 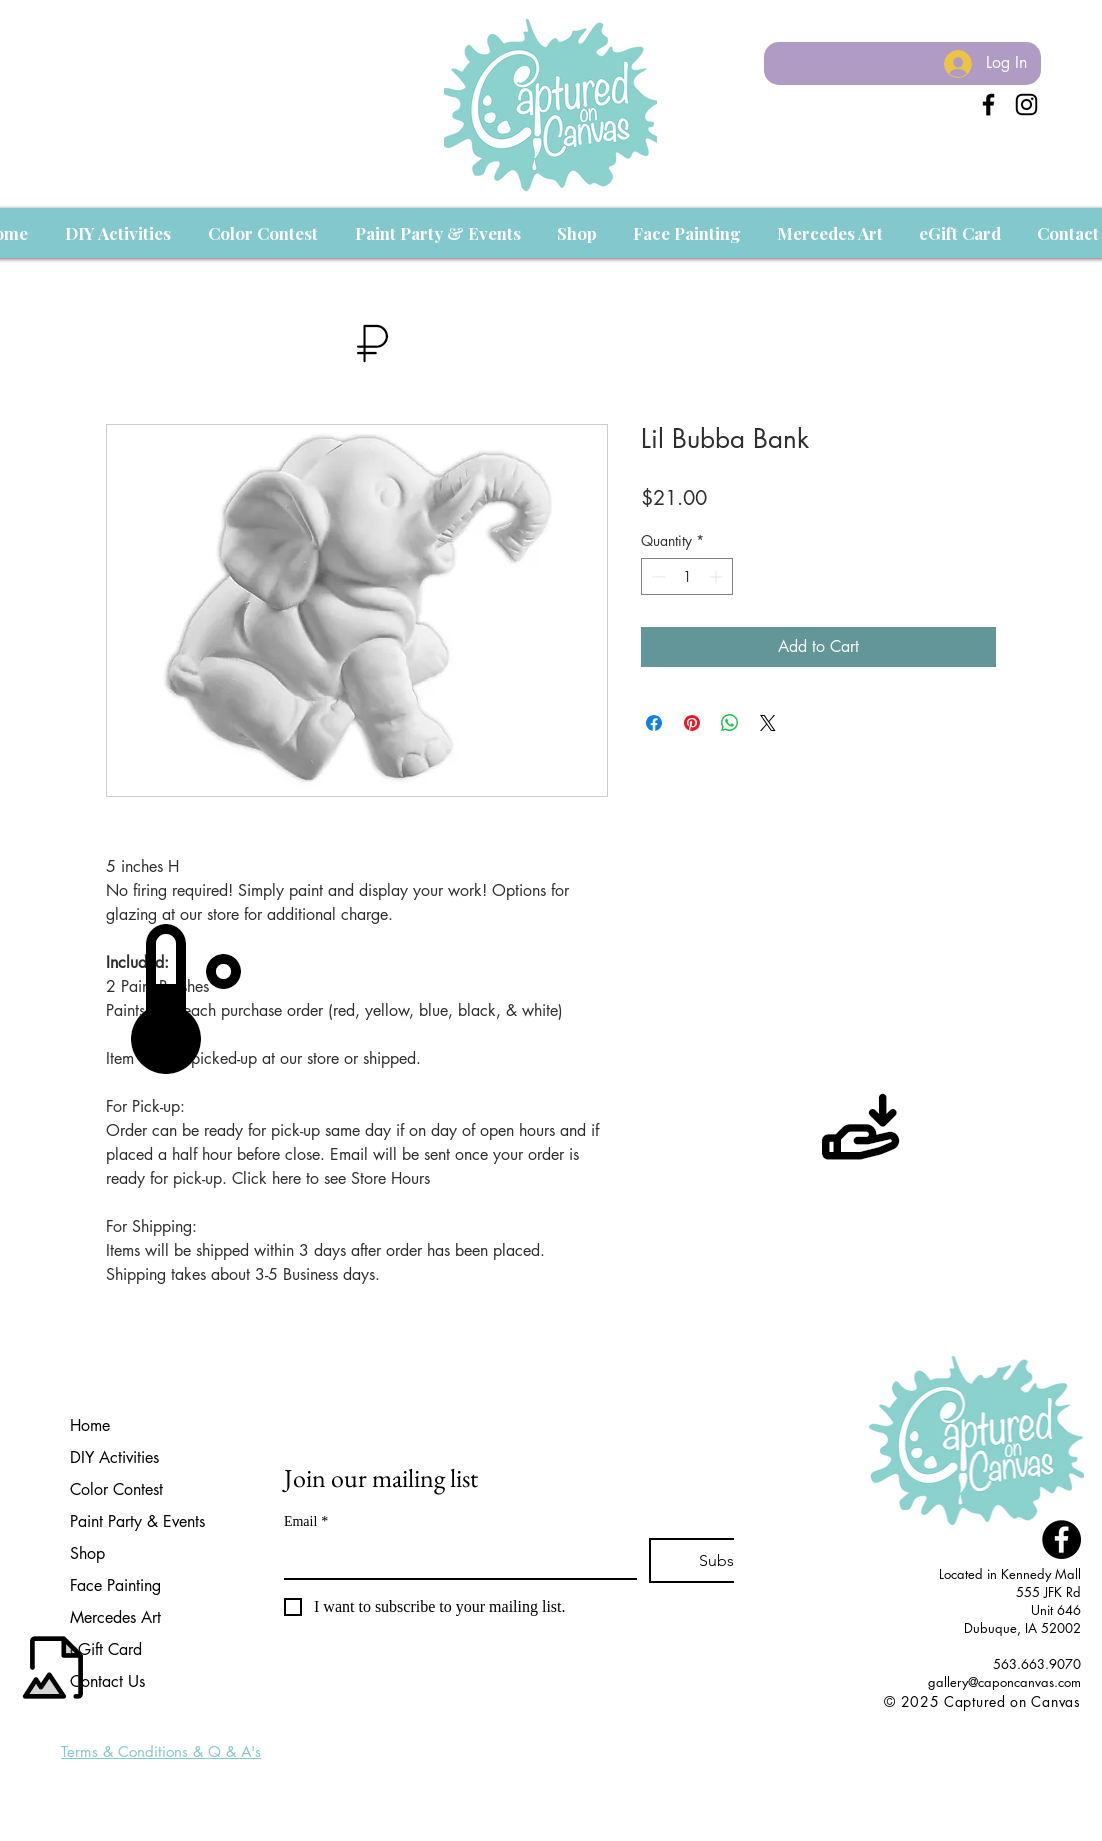 What do you see at coordinates (372, 343) in the screenshot?
I see `view price in russian rubles` at bounding box center [372, 343].